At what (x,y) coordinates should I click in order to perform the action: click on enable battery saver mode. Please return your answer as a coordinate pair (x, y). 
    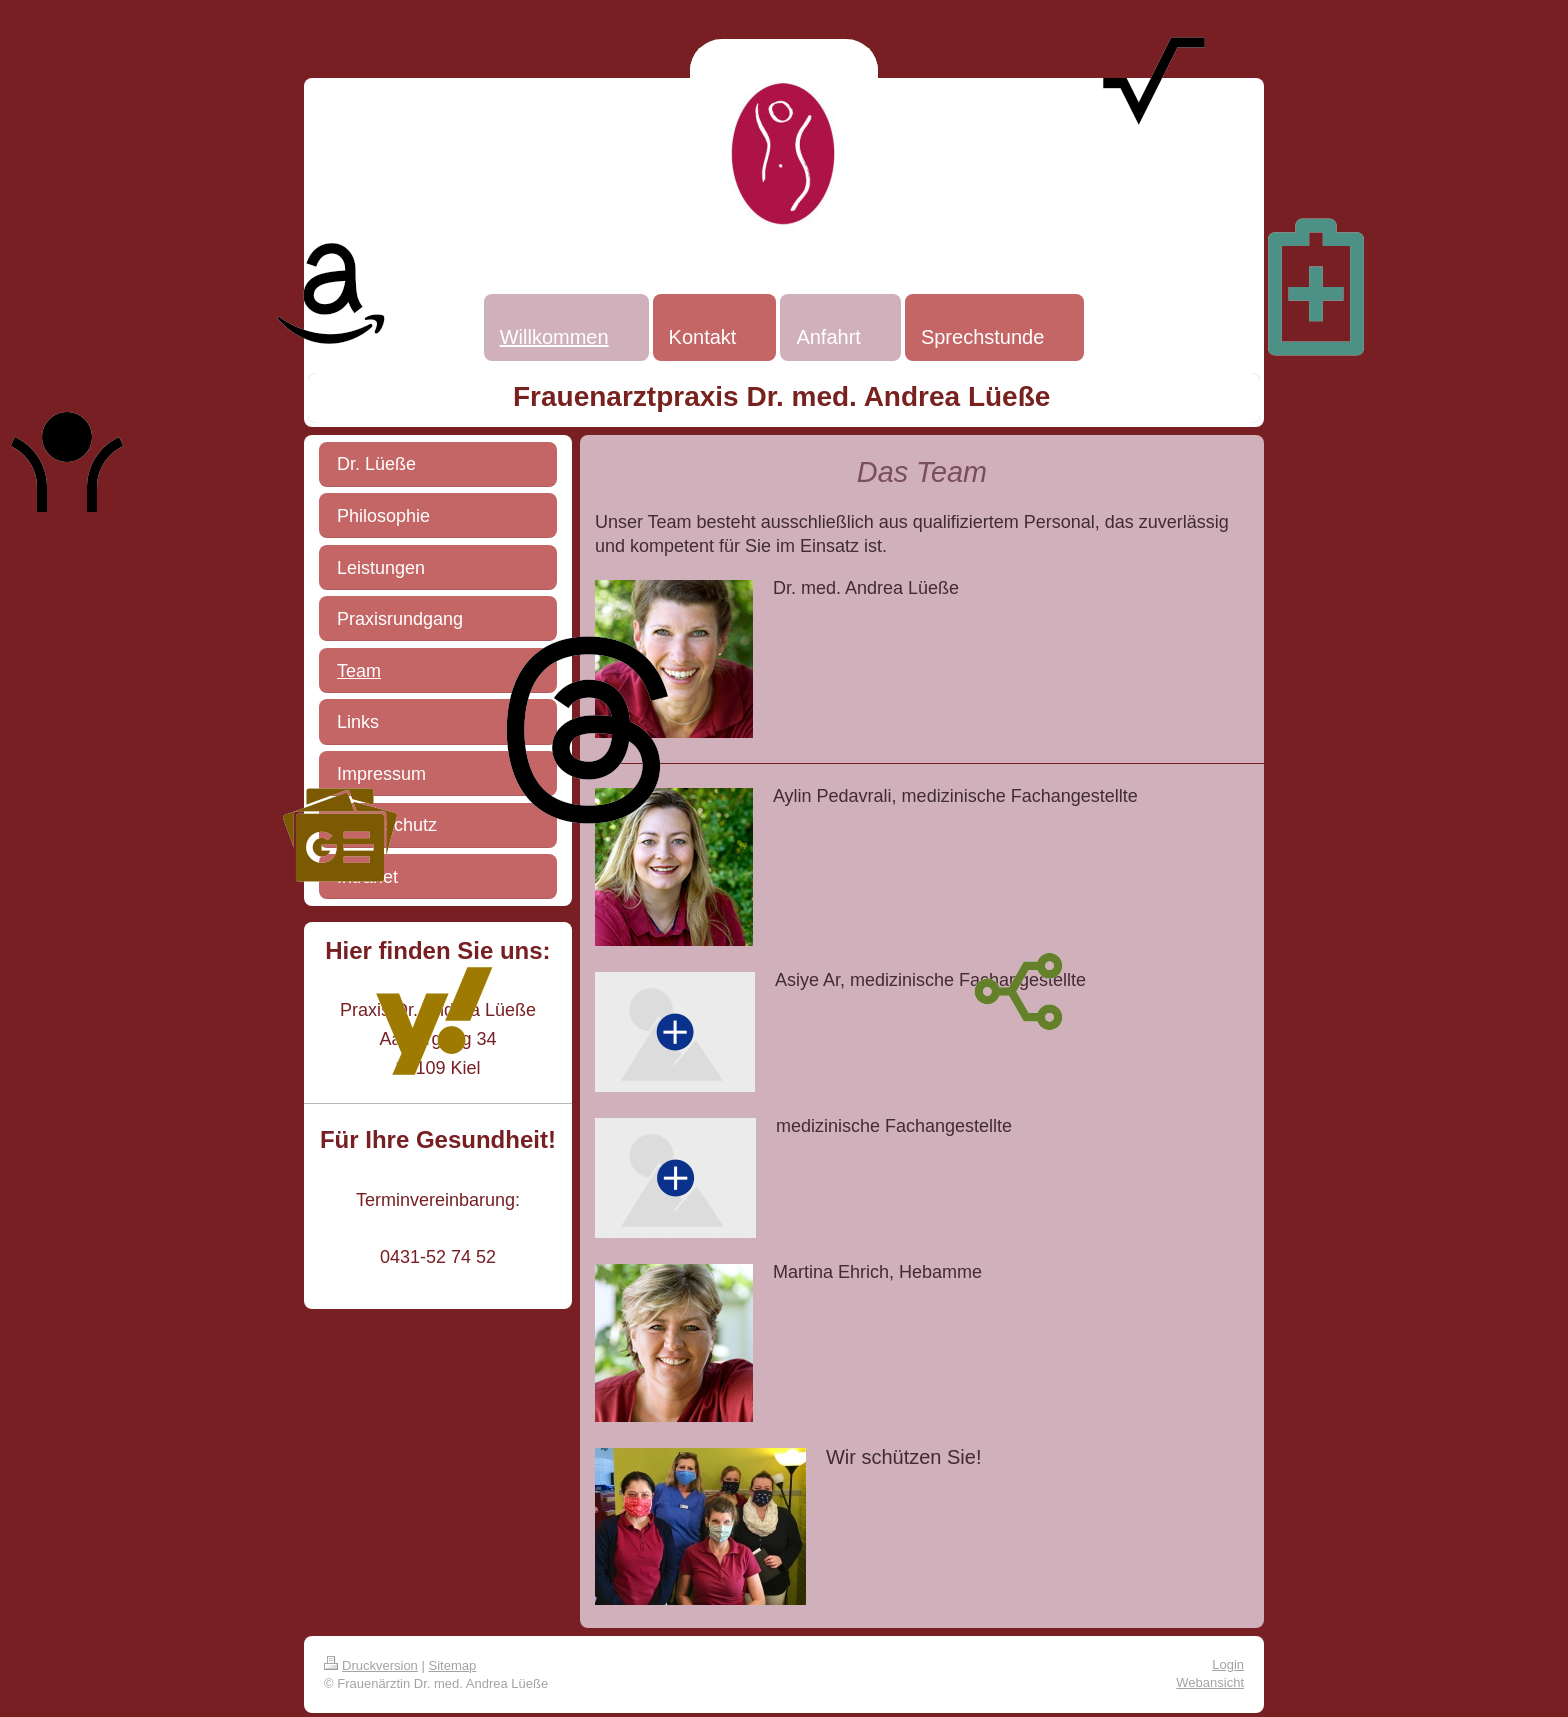
    Looking at the image, I should click on (1316, 287).